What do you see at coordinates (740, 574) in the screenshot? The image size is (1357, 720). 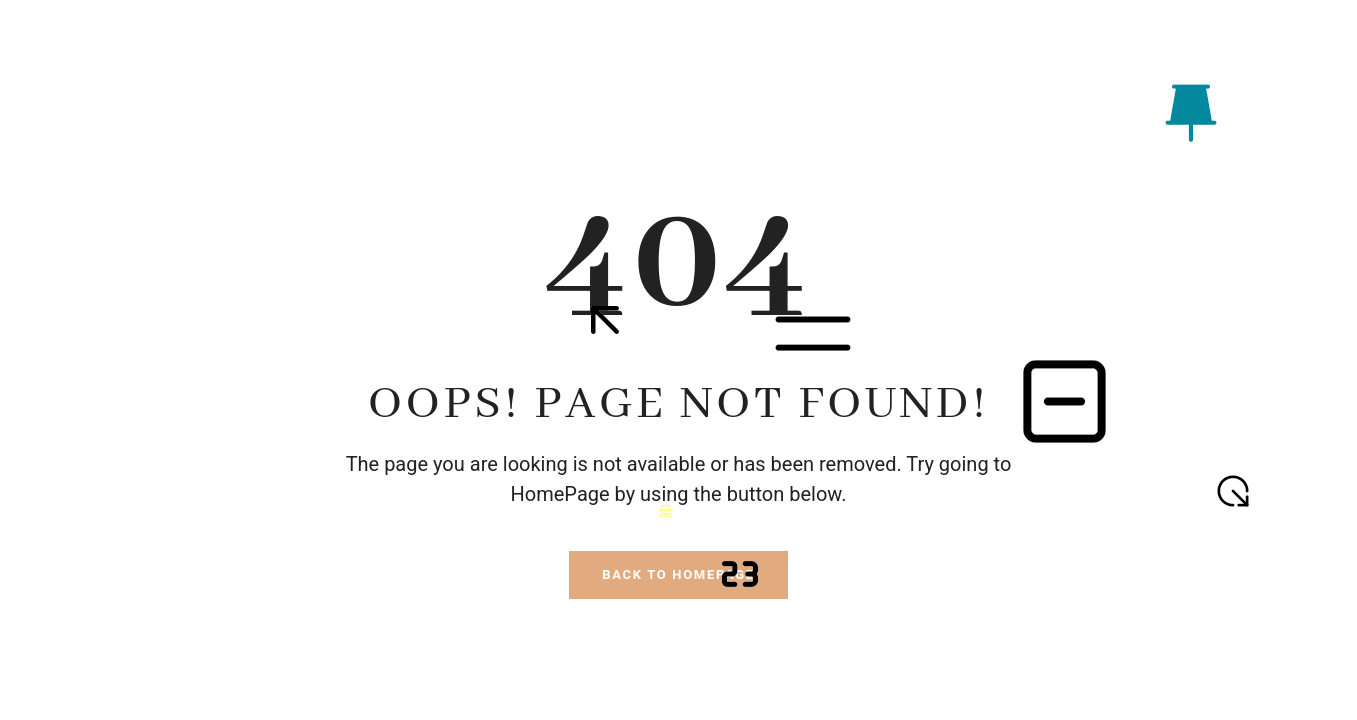 I see `displays the number 23 as a badge or label` at bounding box center [740, 574].